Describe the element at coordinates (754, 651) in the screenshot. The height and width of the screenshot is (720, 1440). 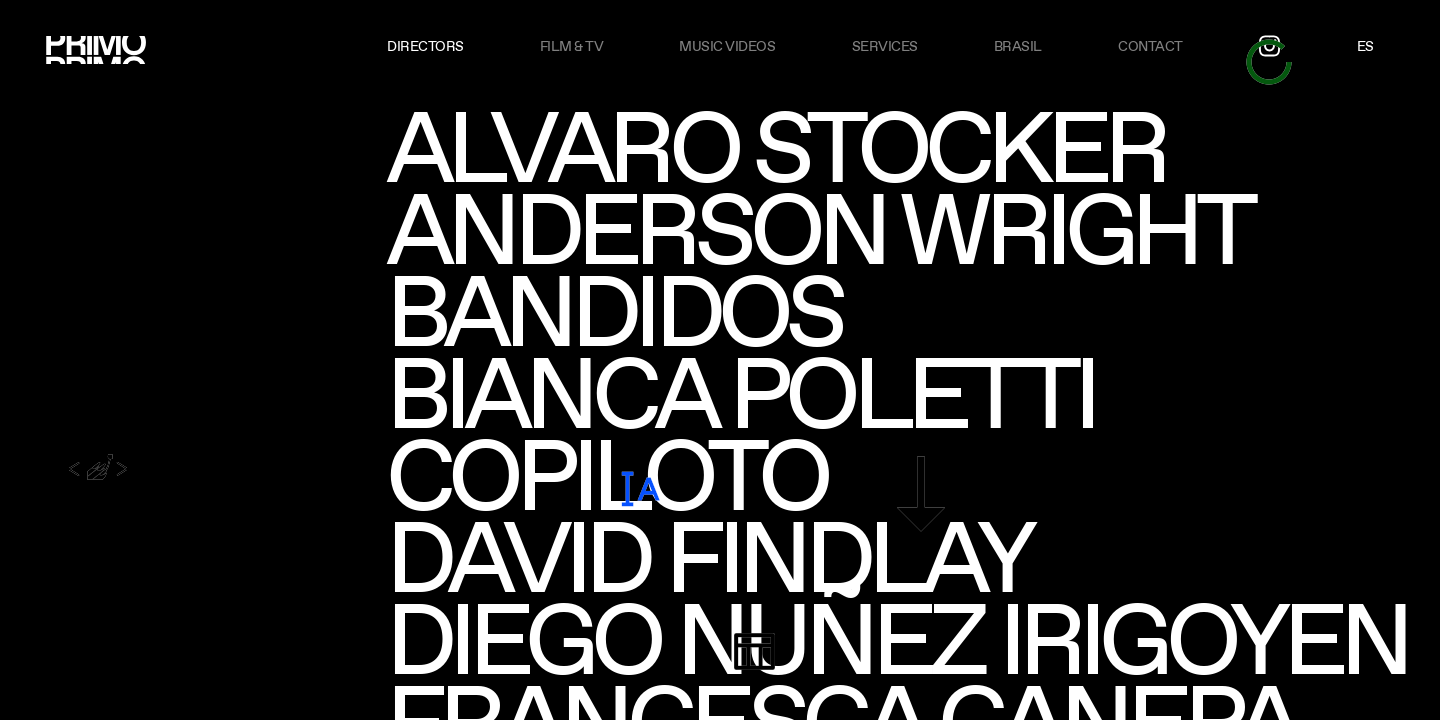
I see `insert a table into a document` at that location.